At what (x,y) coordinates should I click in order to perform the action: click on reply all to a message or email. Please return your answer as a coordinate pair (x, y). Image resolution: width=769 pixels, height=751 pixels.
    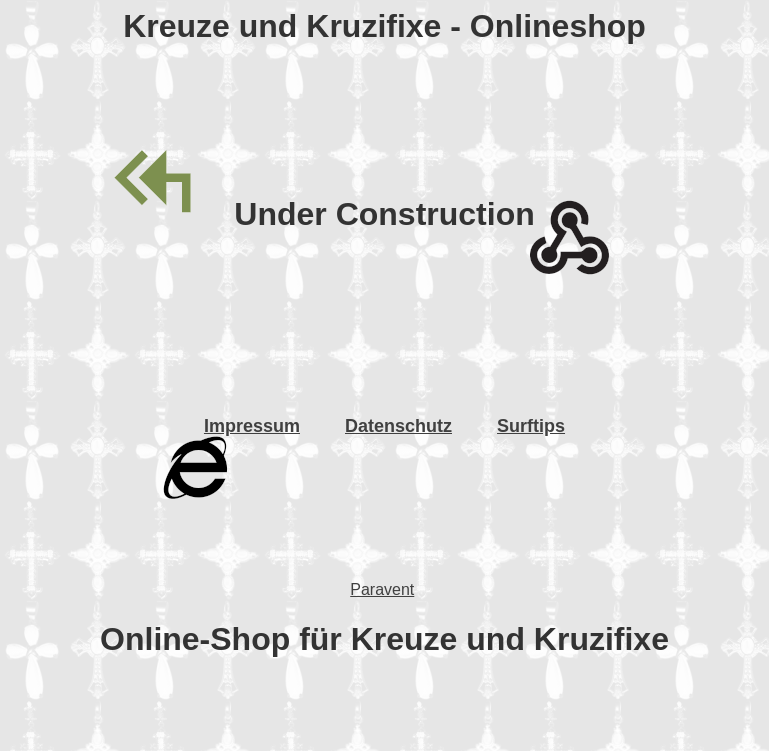
    Looking at the image, I should click on (156, 182).